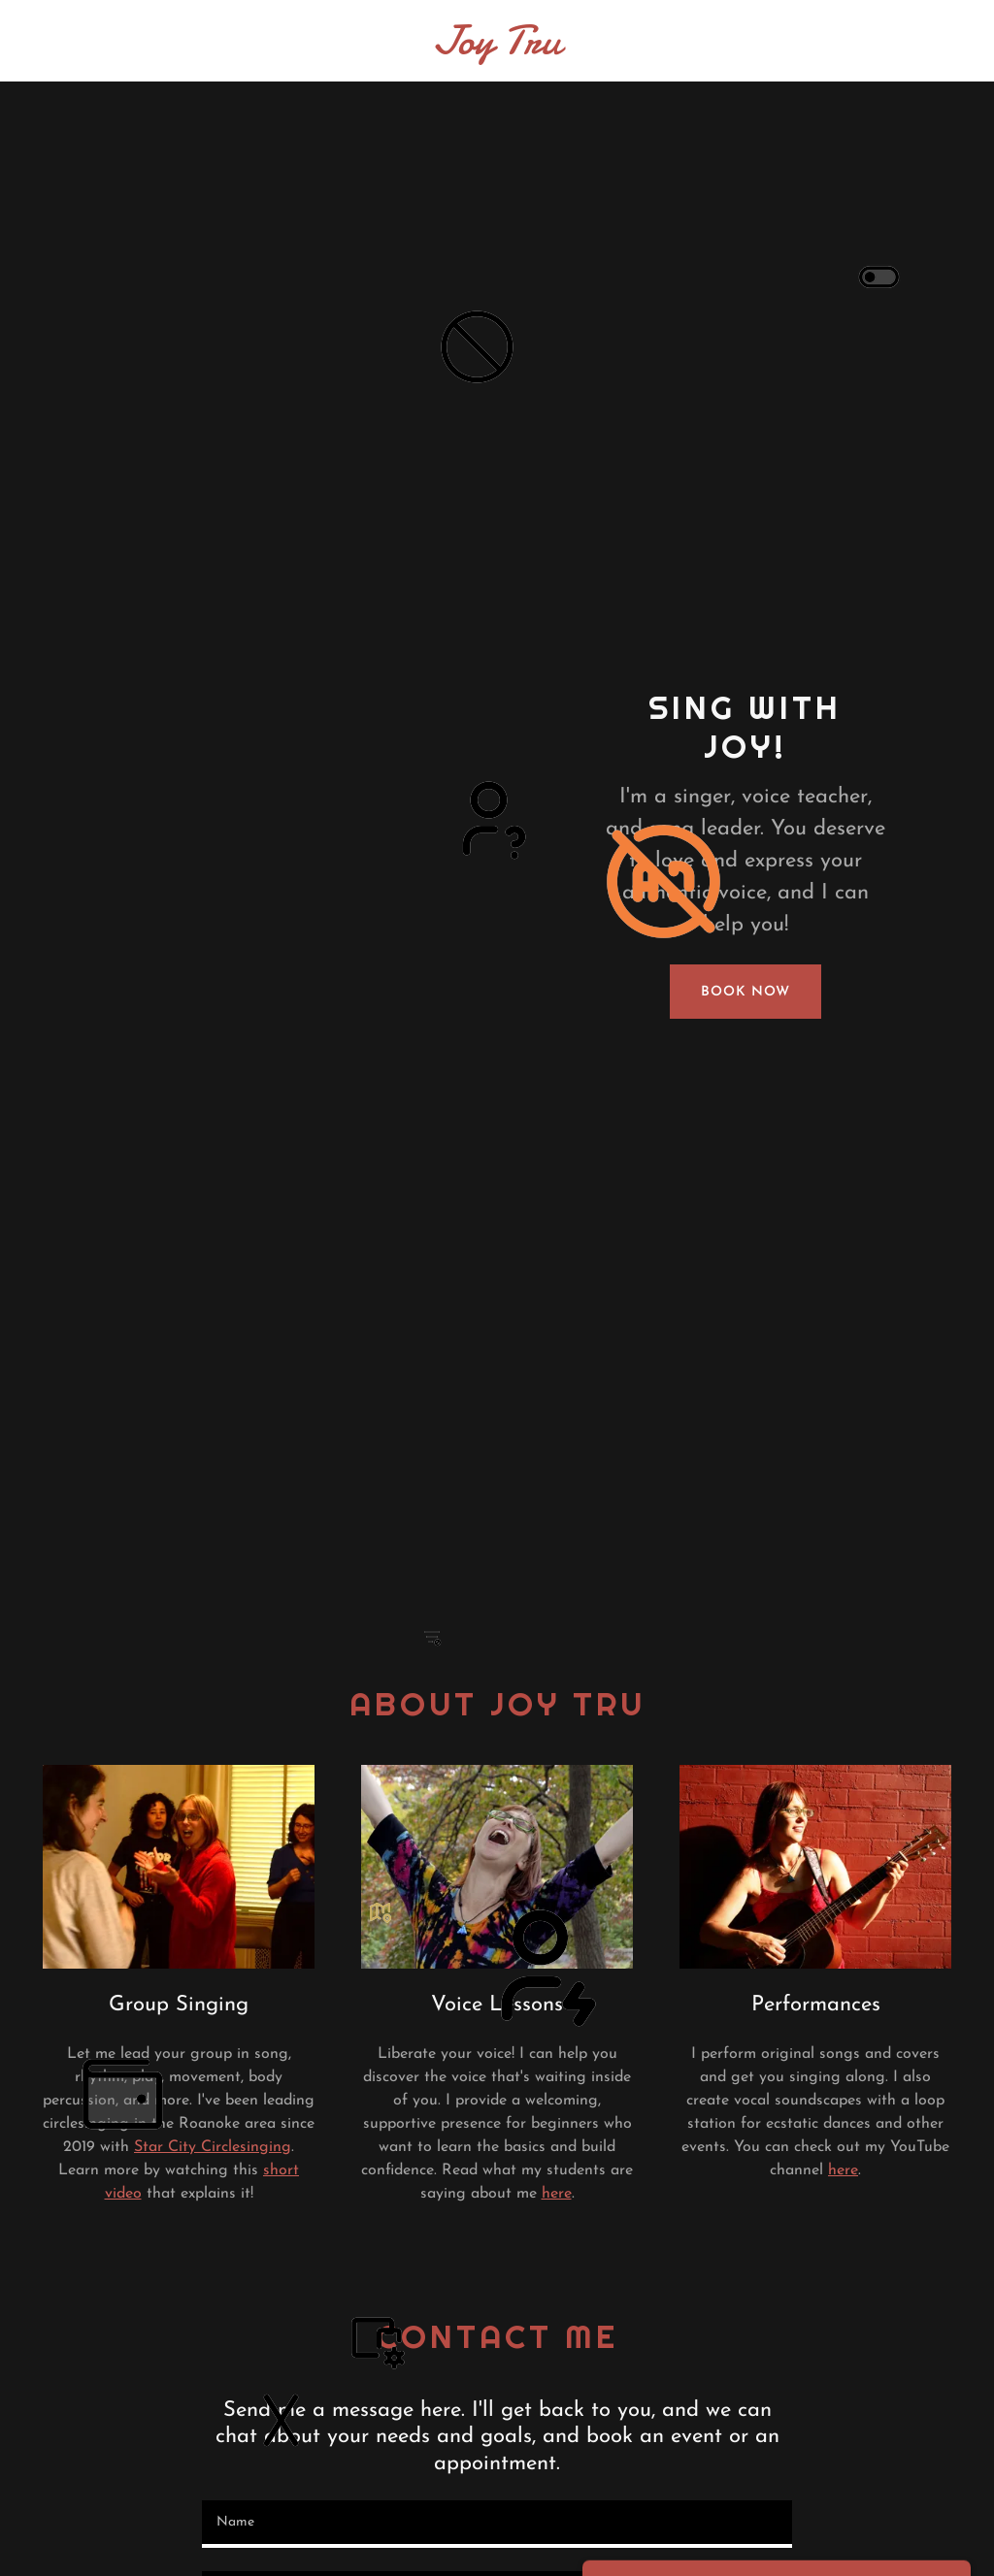  What do you see at coordinates (540, 1965) in the screenshot?
I see `user account with quick actions` at bounding box center [540, 1965].